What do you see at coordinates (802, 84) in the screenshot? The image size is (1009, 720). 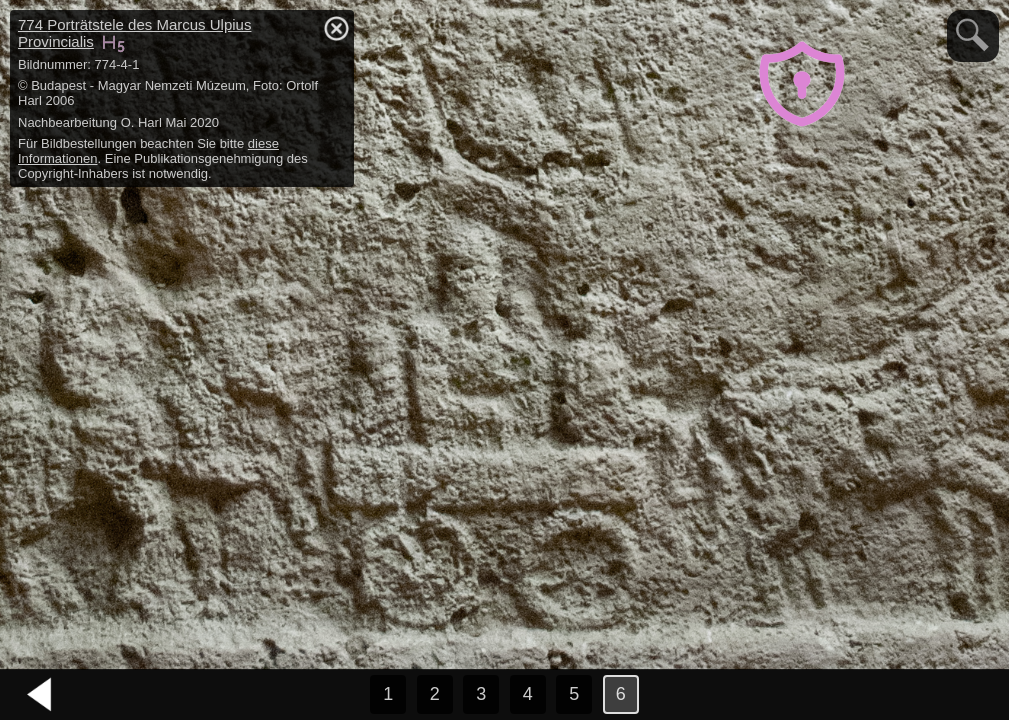 I see `access security or privacy settings` at bounding box center [802, 84].